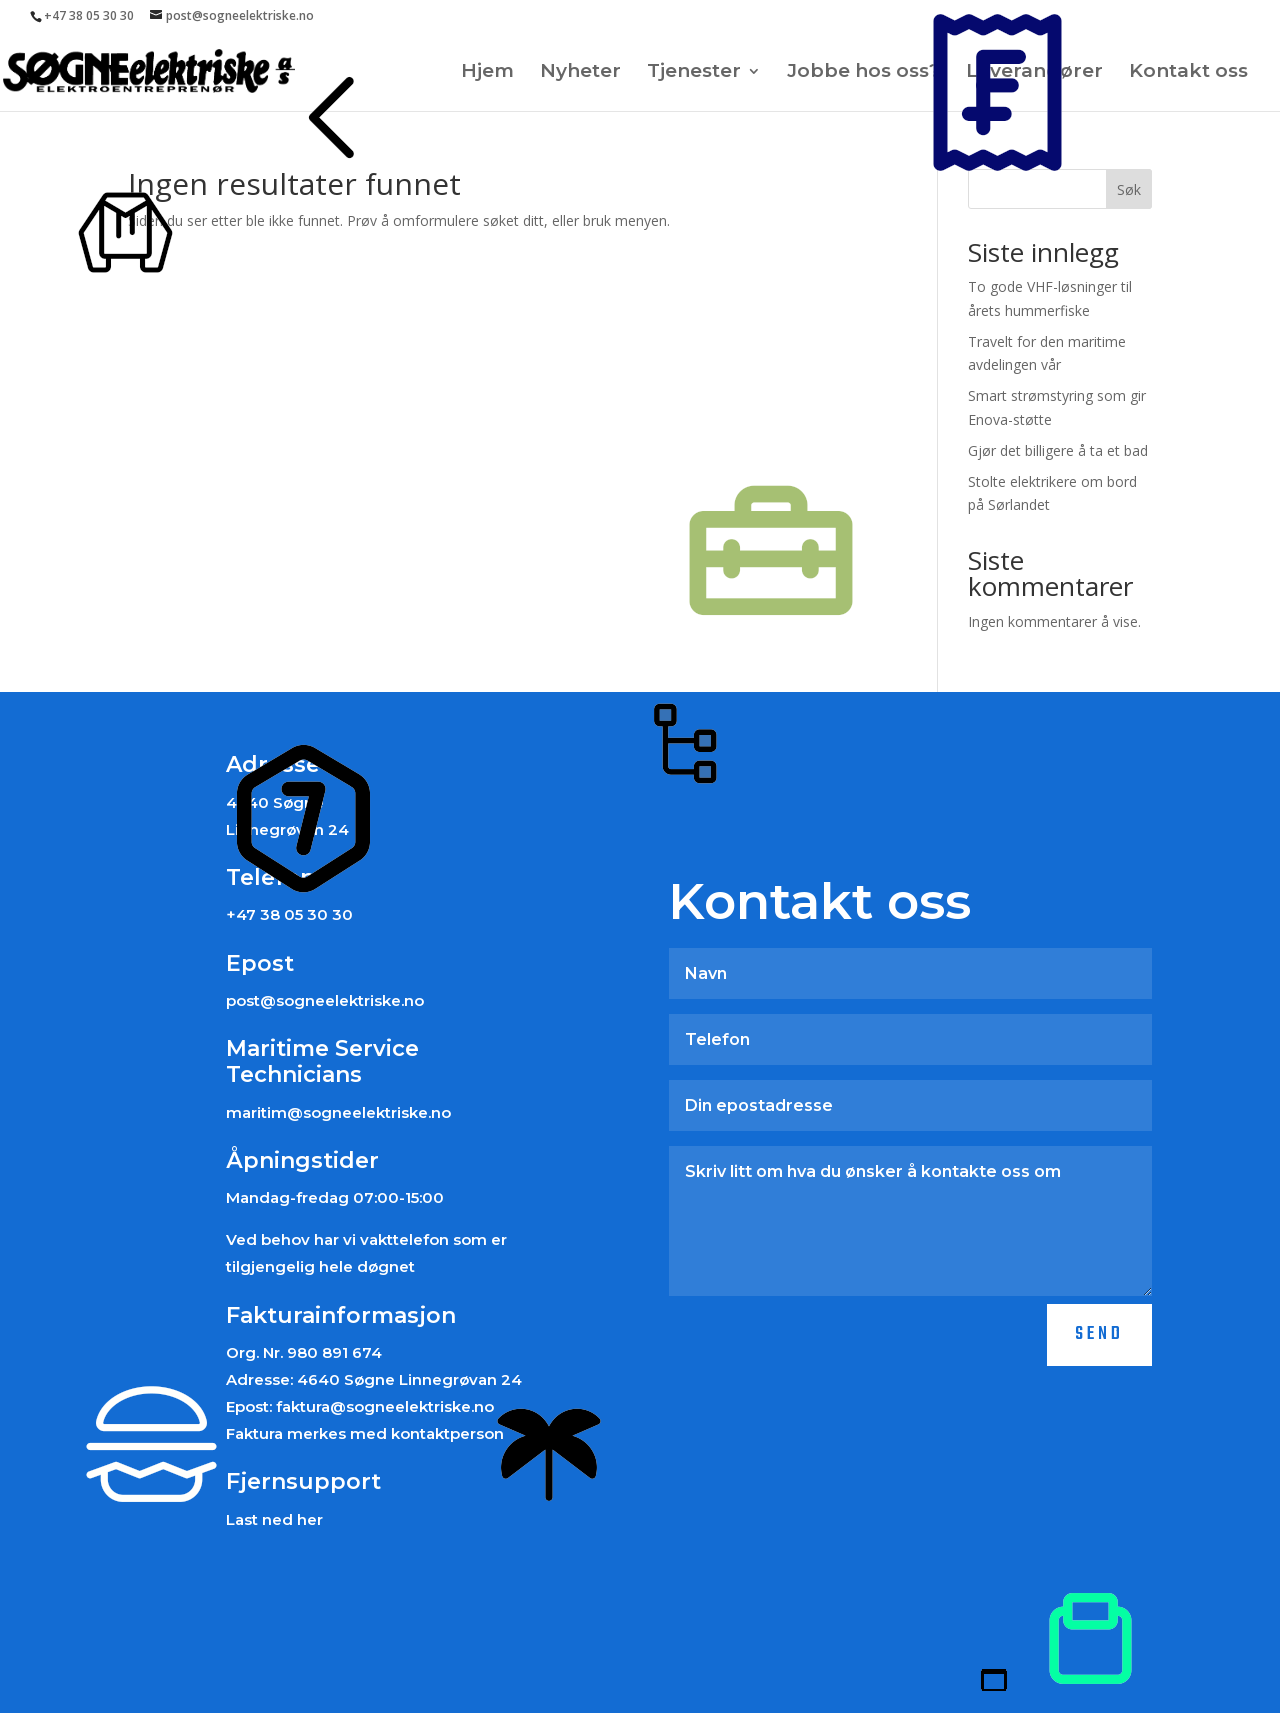  What do you see at coordinates (151, 1446) in the screenshot?
I see `open navigation menu` at bounding box center [151, 1446].